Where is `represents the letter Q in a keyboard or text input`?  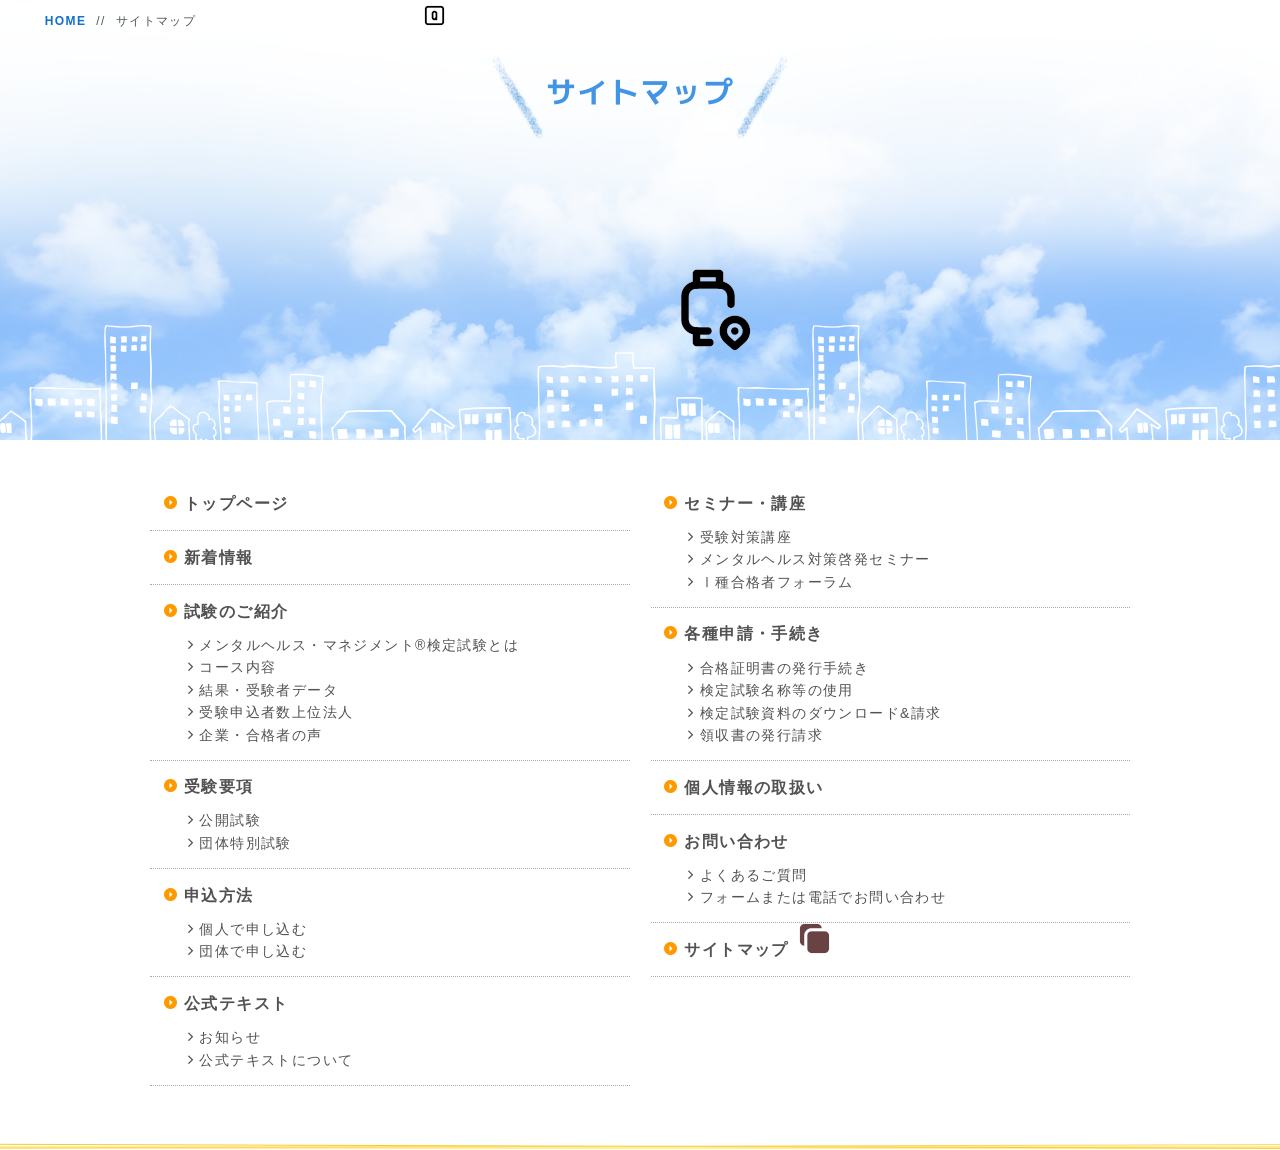 represents the letter Q in a keyboard or text input is located at coordinates (434, 15).